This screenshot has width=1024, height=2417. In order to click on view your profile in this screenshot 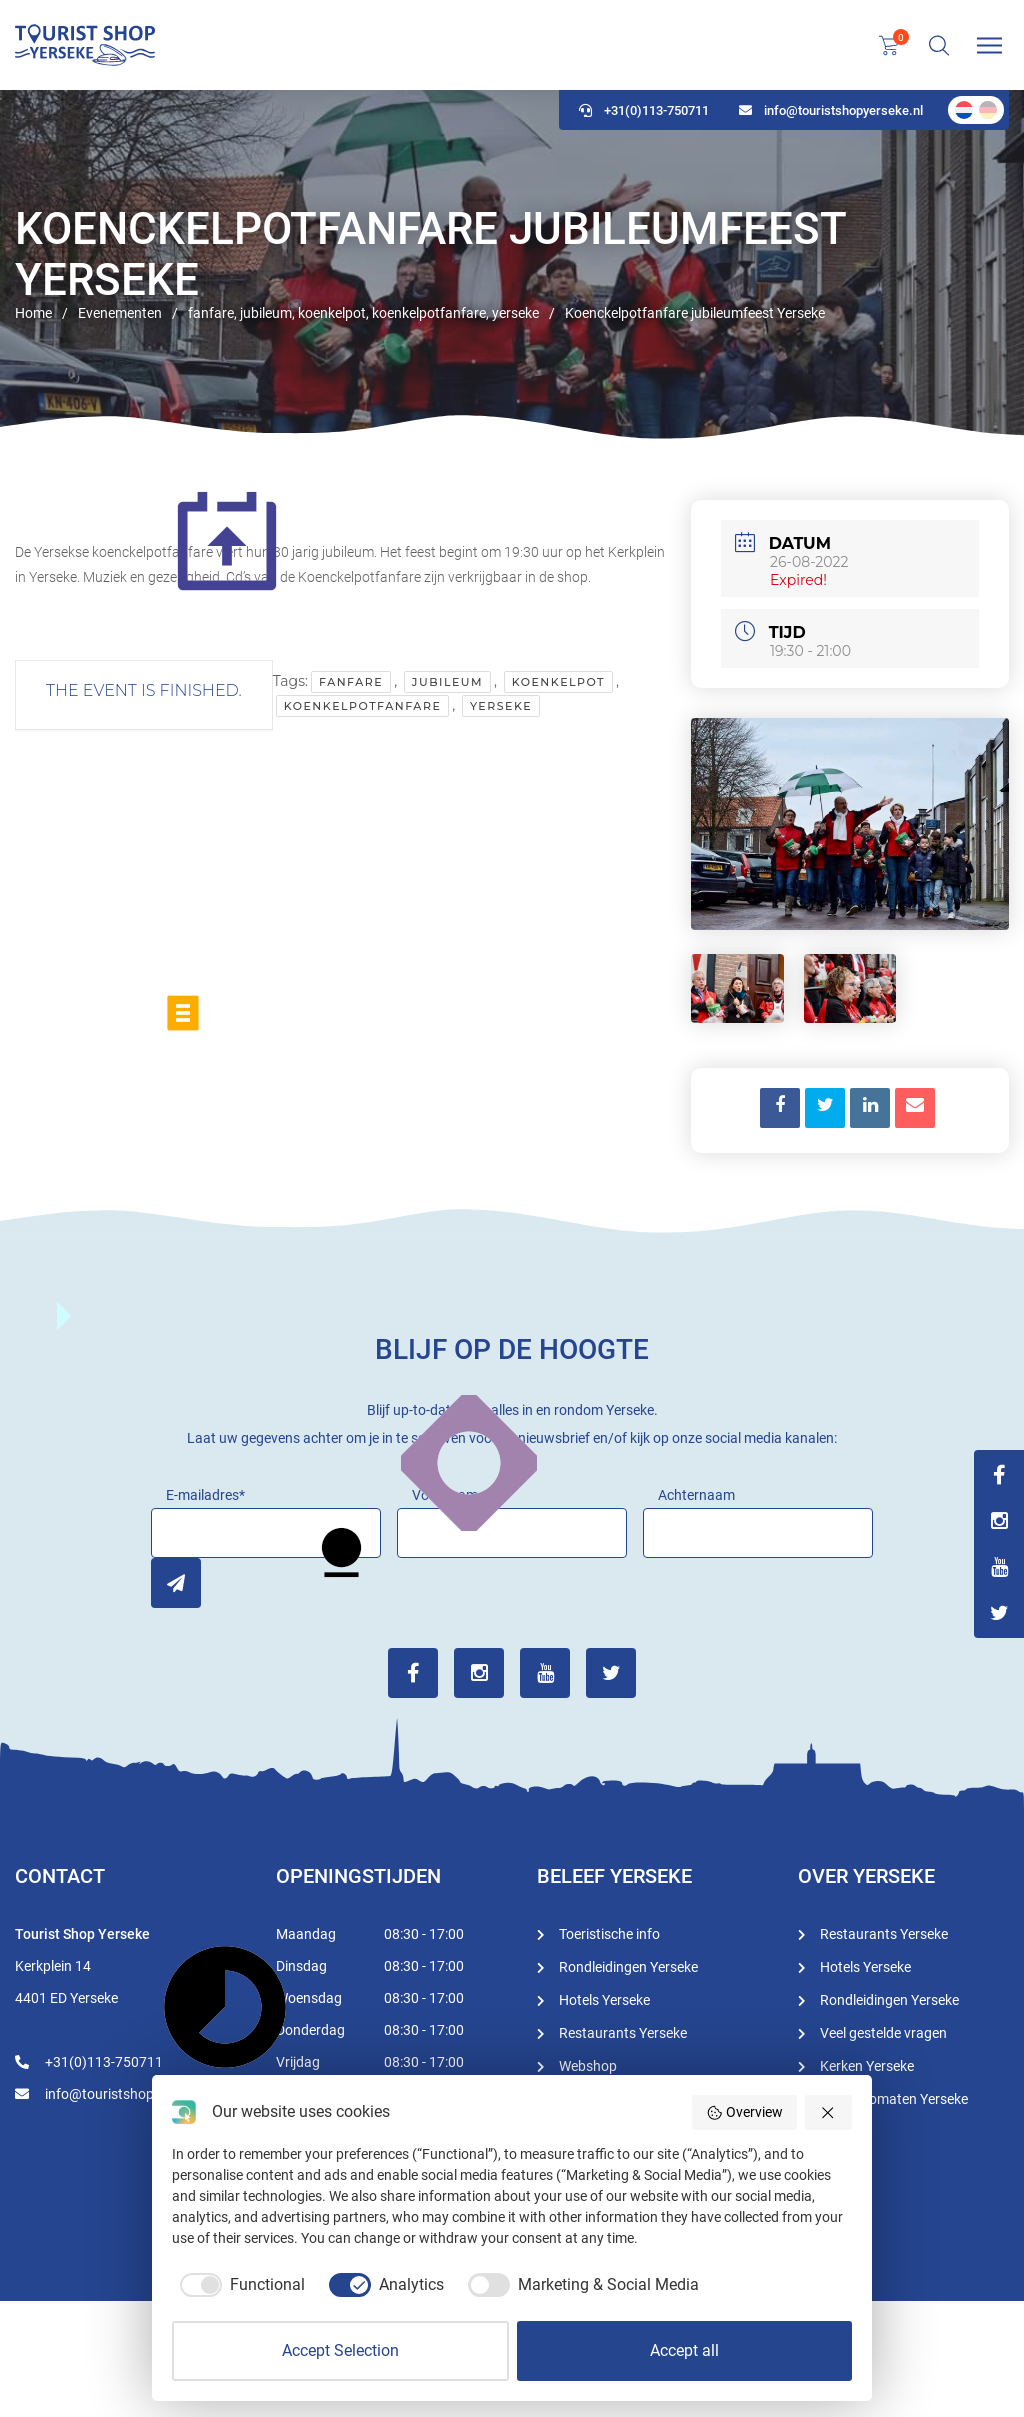, I will do `click(341, 1552)`.